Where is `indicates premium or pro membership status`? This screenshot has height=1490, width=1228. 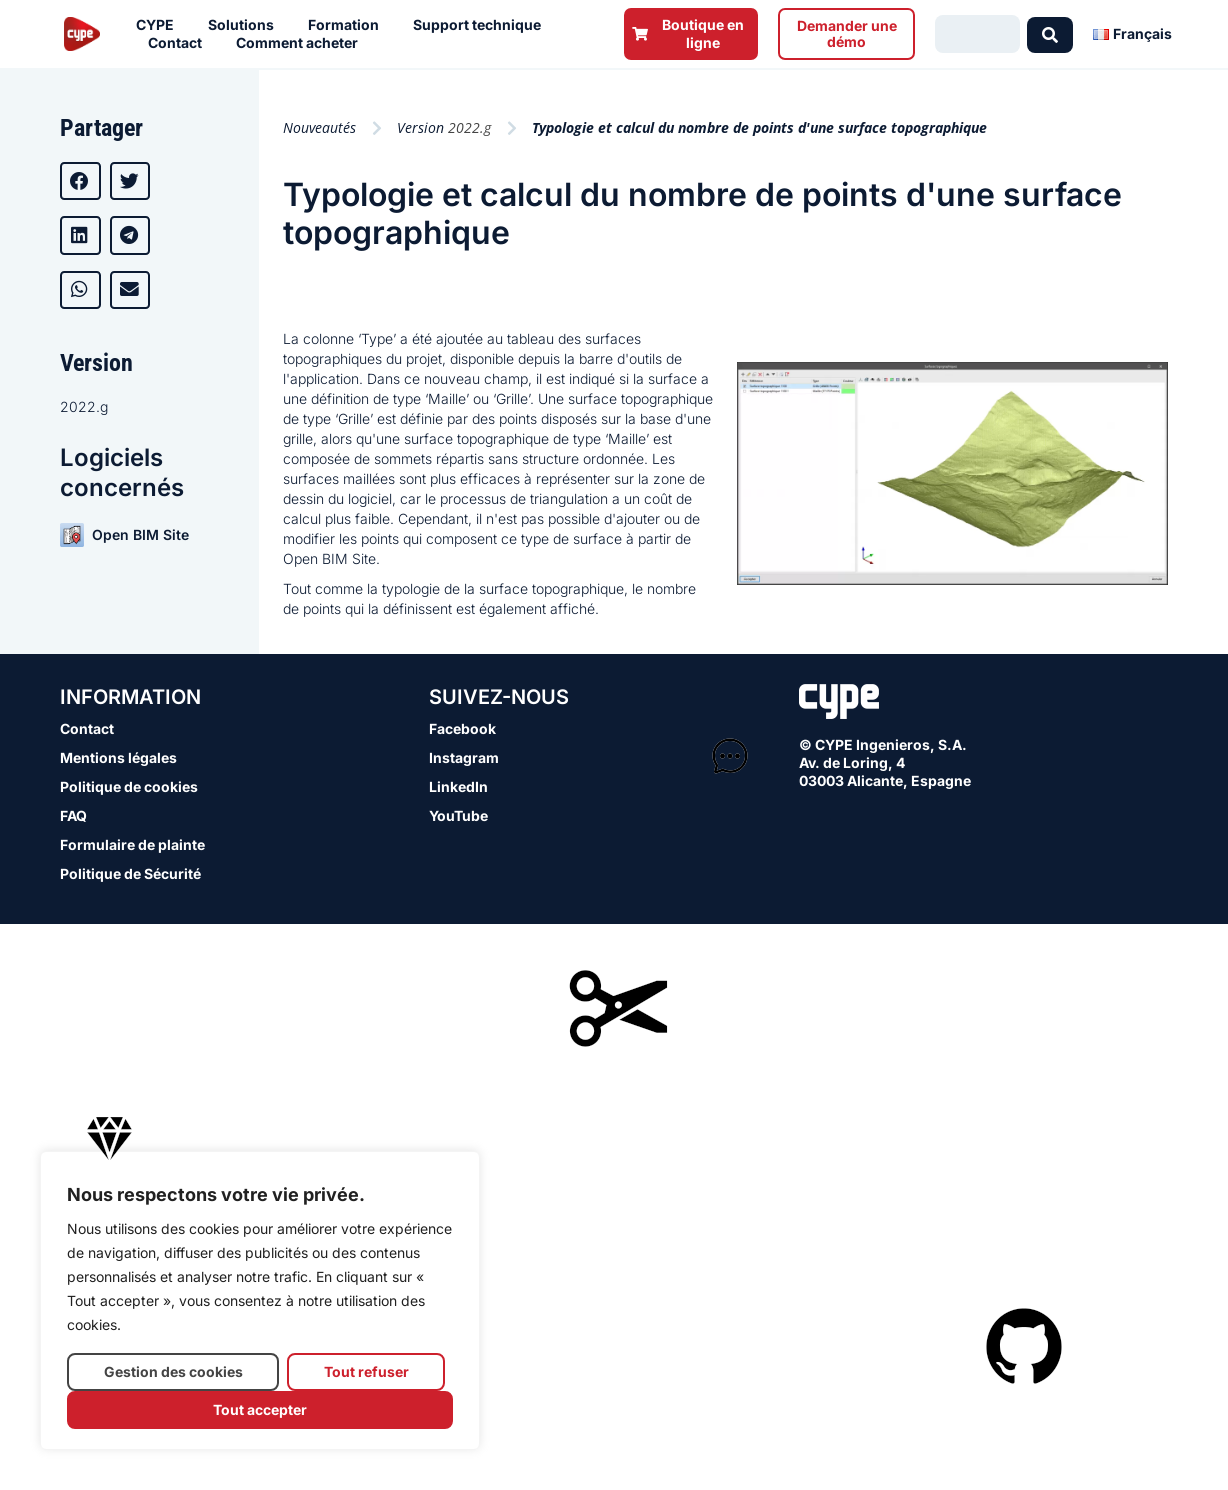 indicates premium or pro membership status is located at coordinates (109, 1138).